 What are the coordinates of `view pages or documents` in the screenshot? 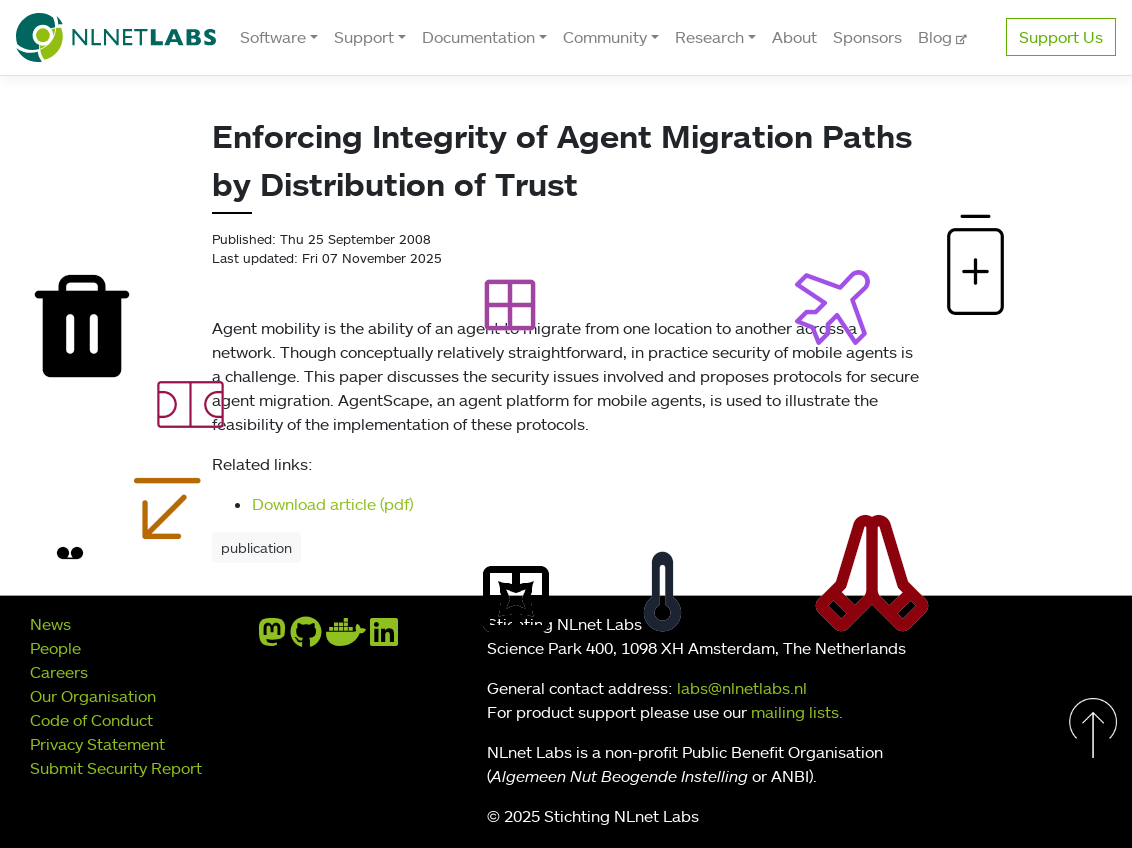 It's located at (516, 599).